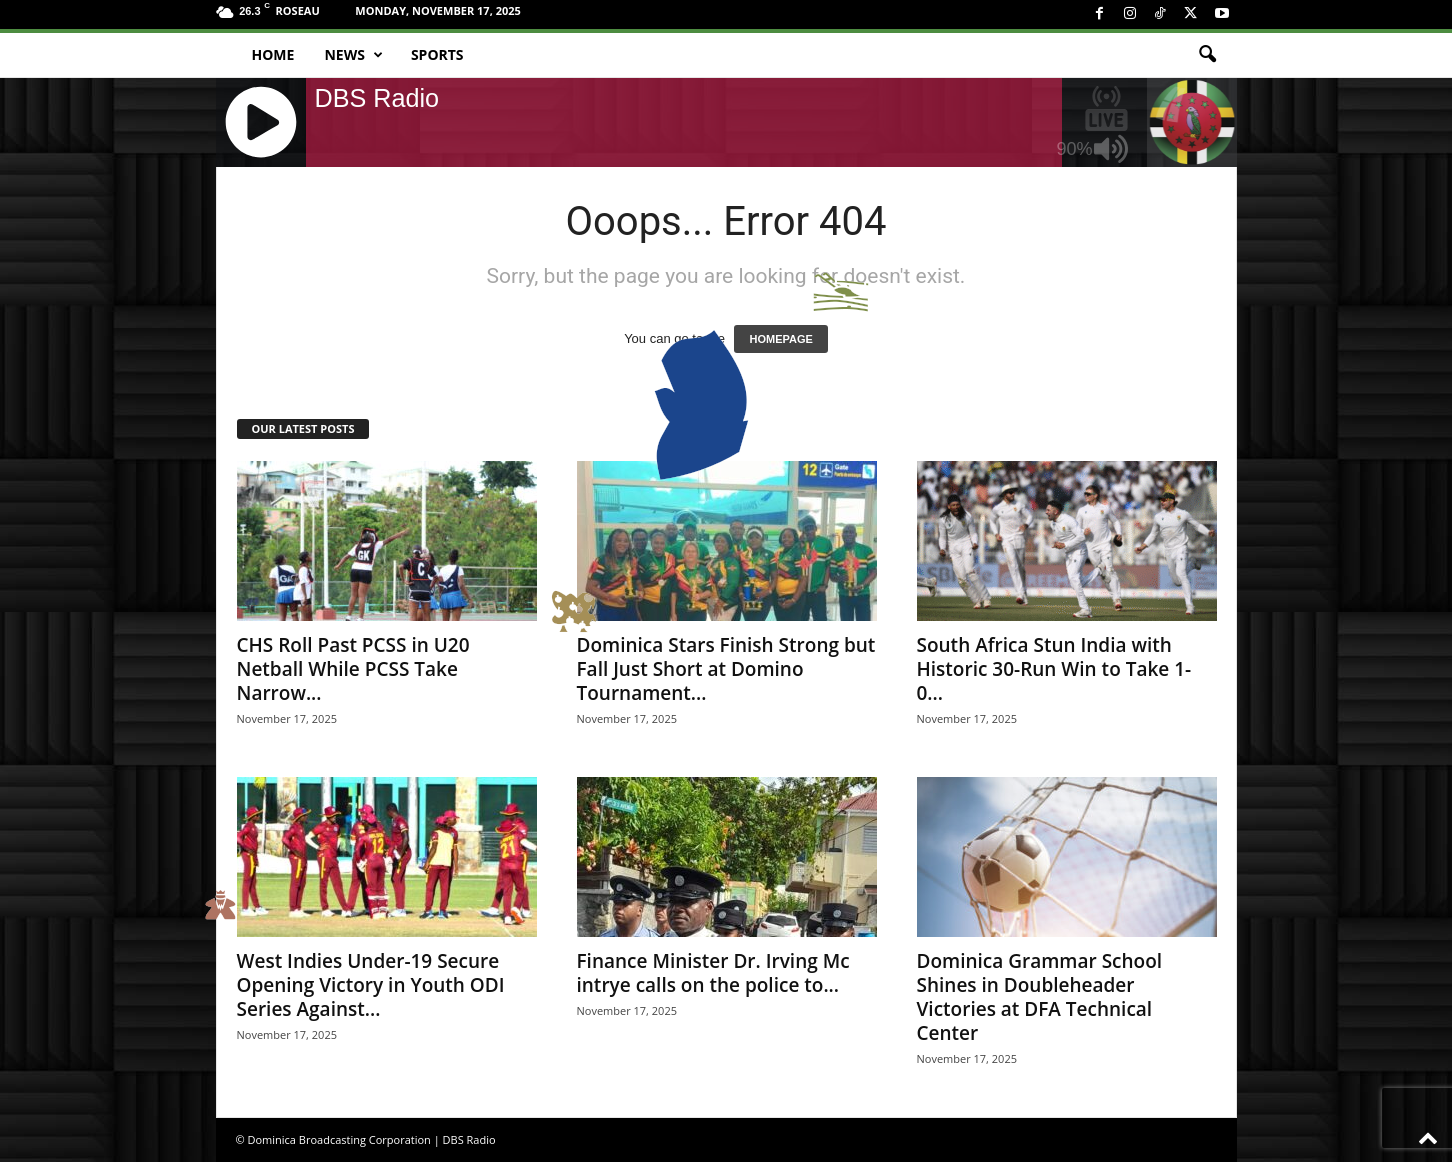 The height and width of the screenshot is (1162, 1452). Describe the element at coordinates (574, 610) in the screenshot. I see `collect or harvest berries` at that location.